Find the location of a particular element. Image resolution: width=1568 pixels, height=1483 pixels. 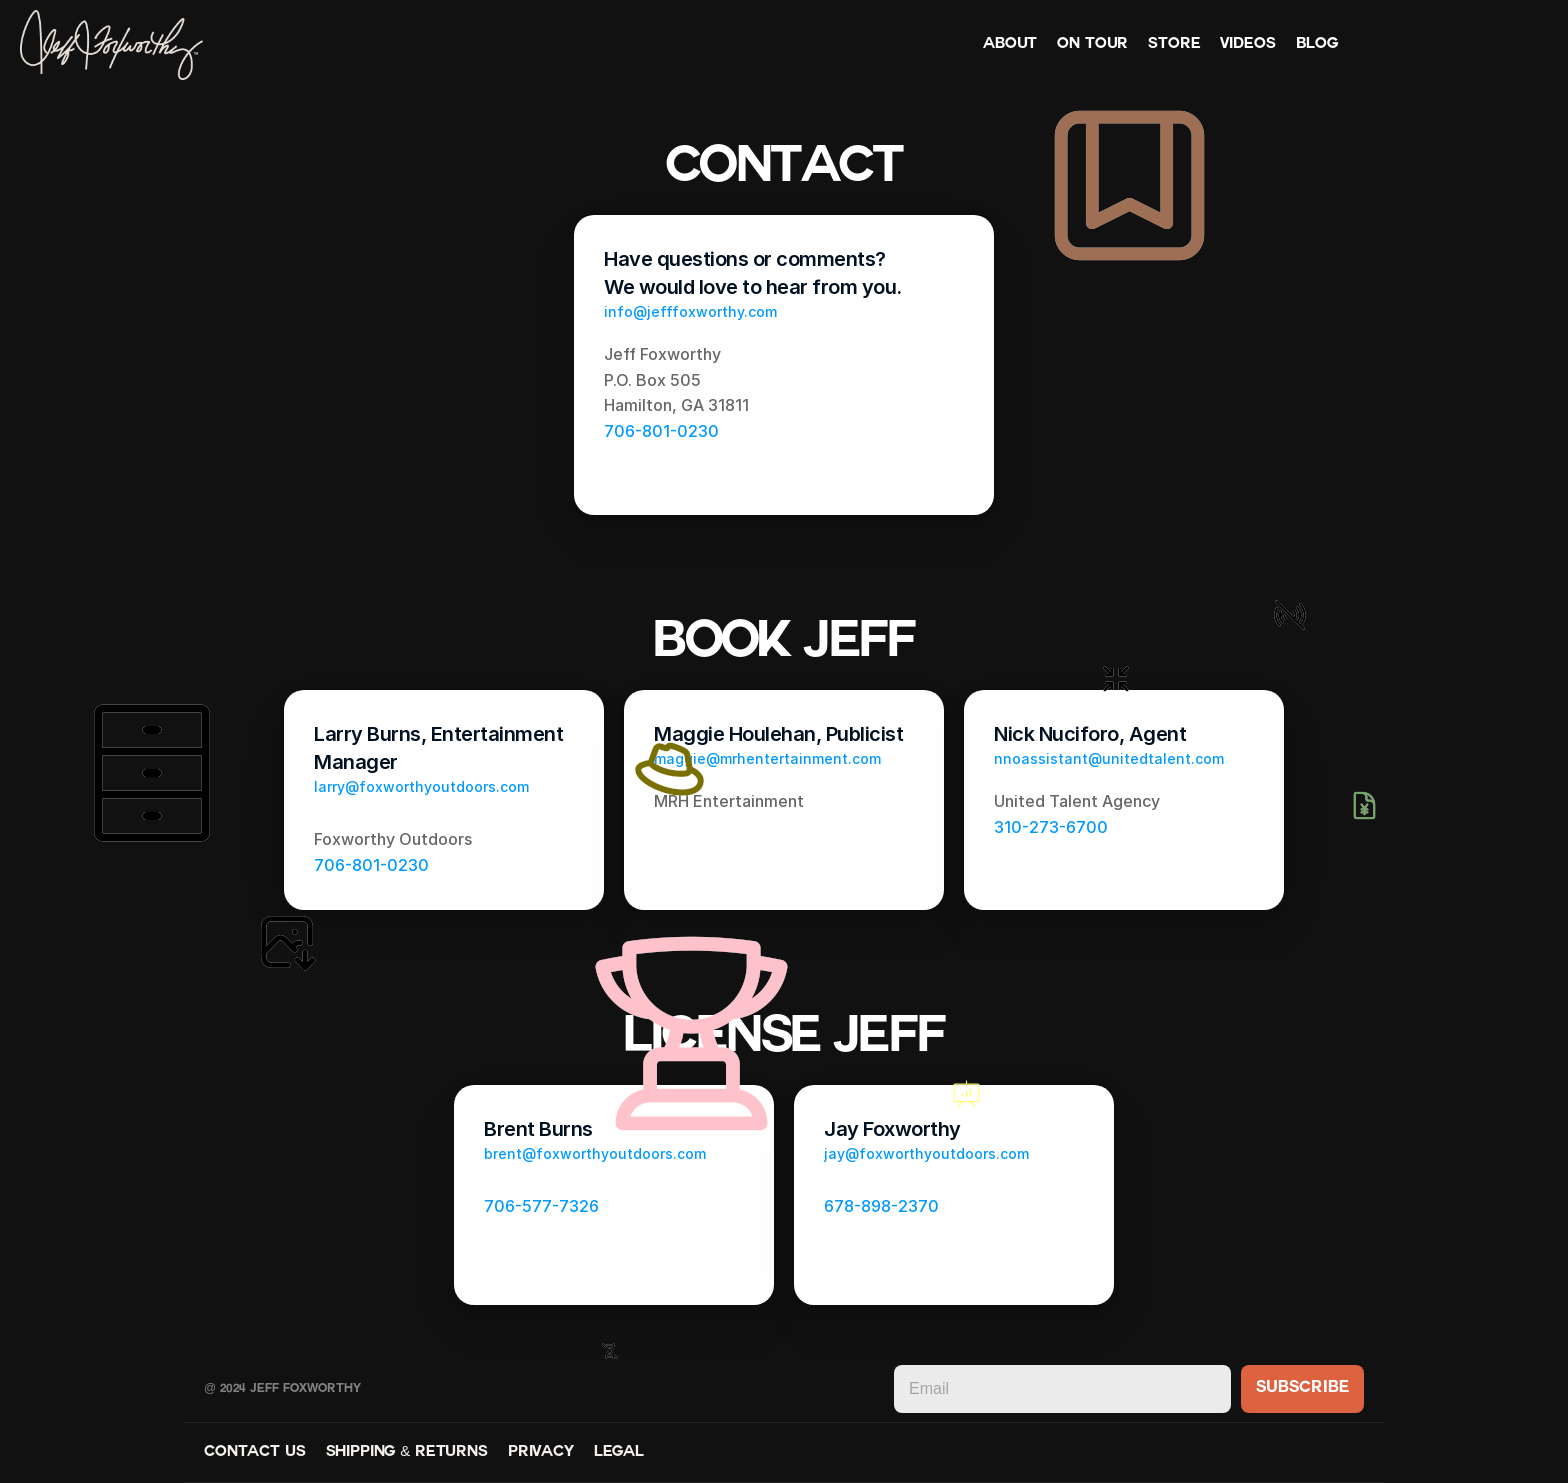

download image to device is located at coordinates (287, 942).